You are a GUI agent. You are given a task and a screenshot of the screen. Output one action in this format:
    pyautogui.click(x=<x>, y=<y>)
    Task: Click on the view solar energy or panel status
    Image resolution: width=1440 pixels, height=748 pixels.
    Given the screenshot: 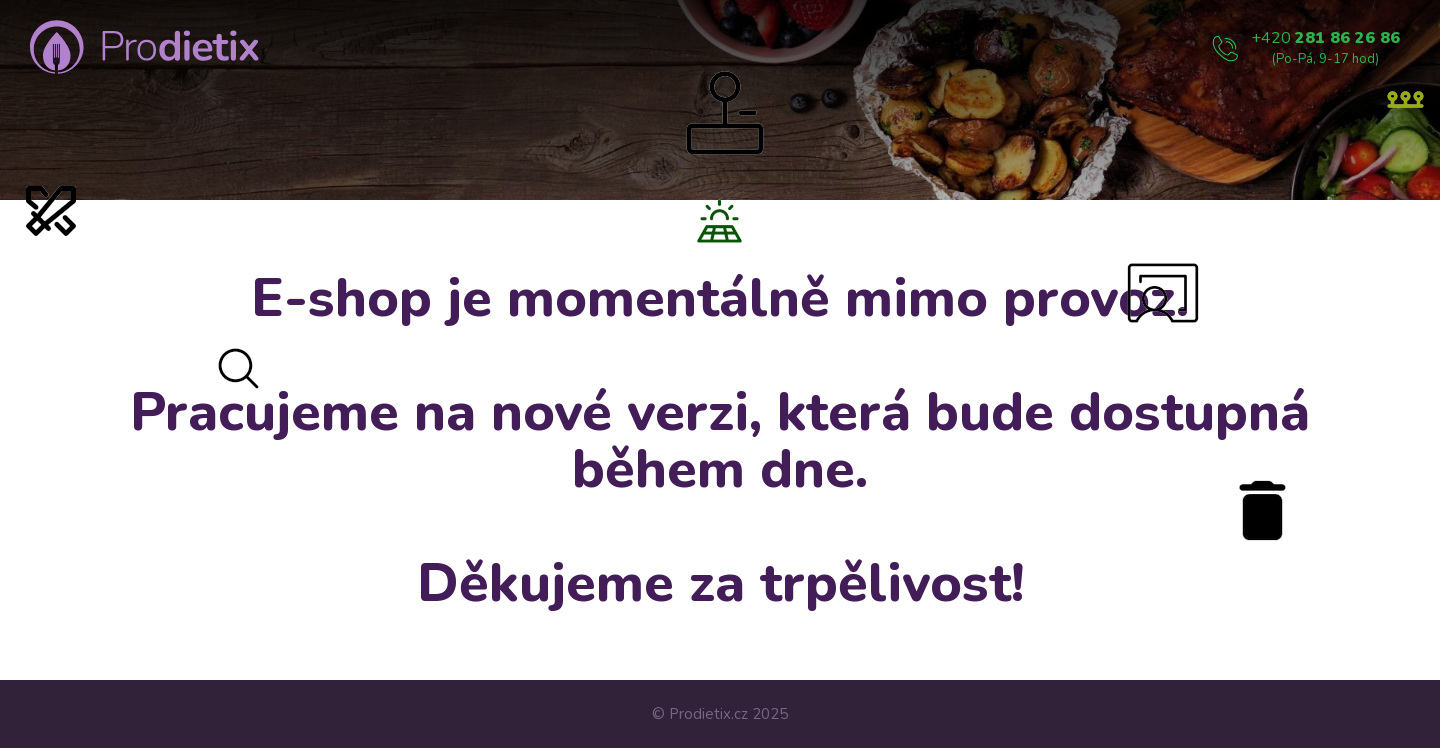 What is the action you would take?
    pyautogui.click(x=719, y=223)
    